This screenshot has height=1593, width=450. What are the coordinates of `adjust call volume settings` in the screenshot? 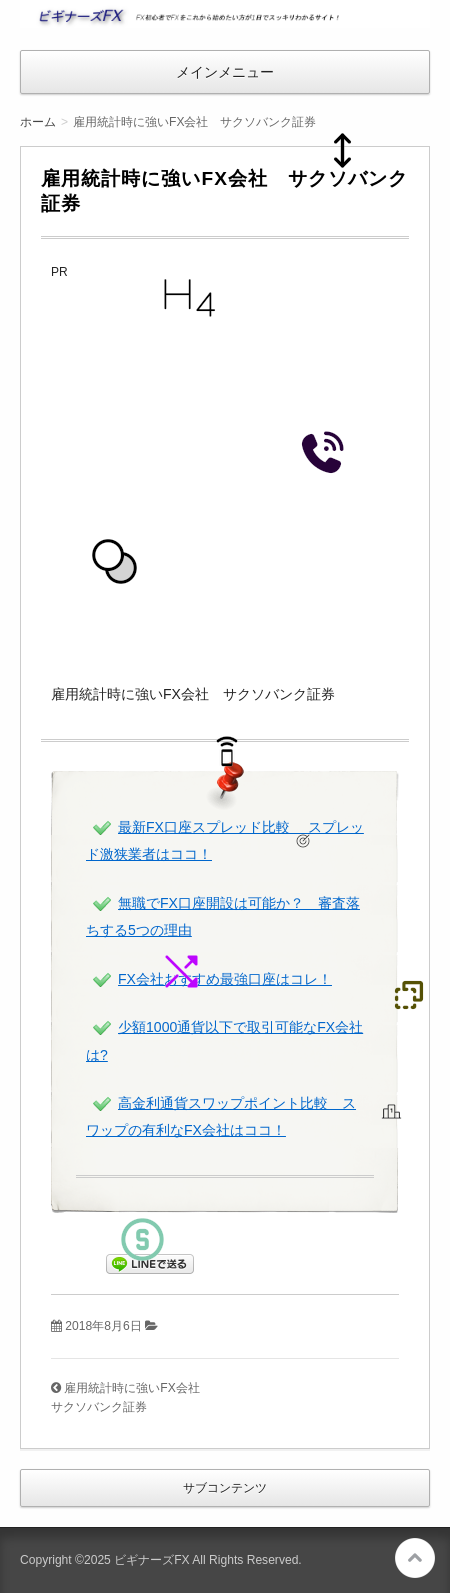 It's located at (321, 453).